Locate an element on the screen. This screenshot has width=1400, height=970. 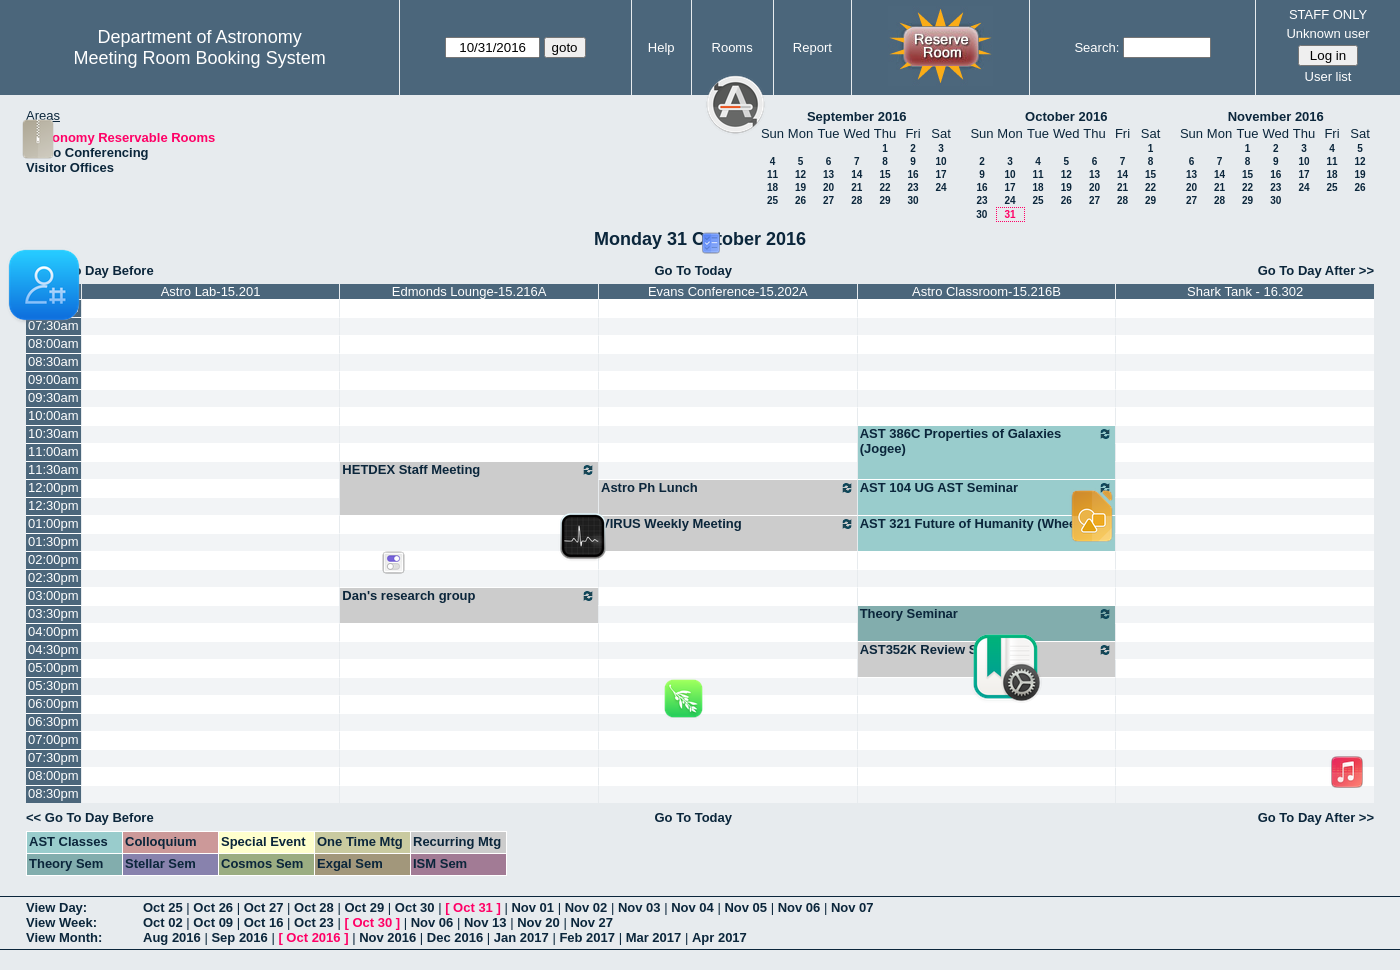
open olive video editor is located at coordinates (683, 698).